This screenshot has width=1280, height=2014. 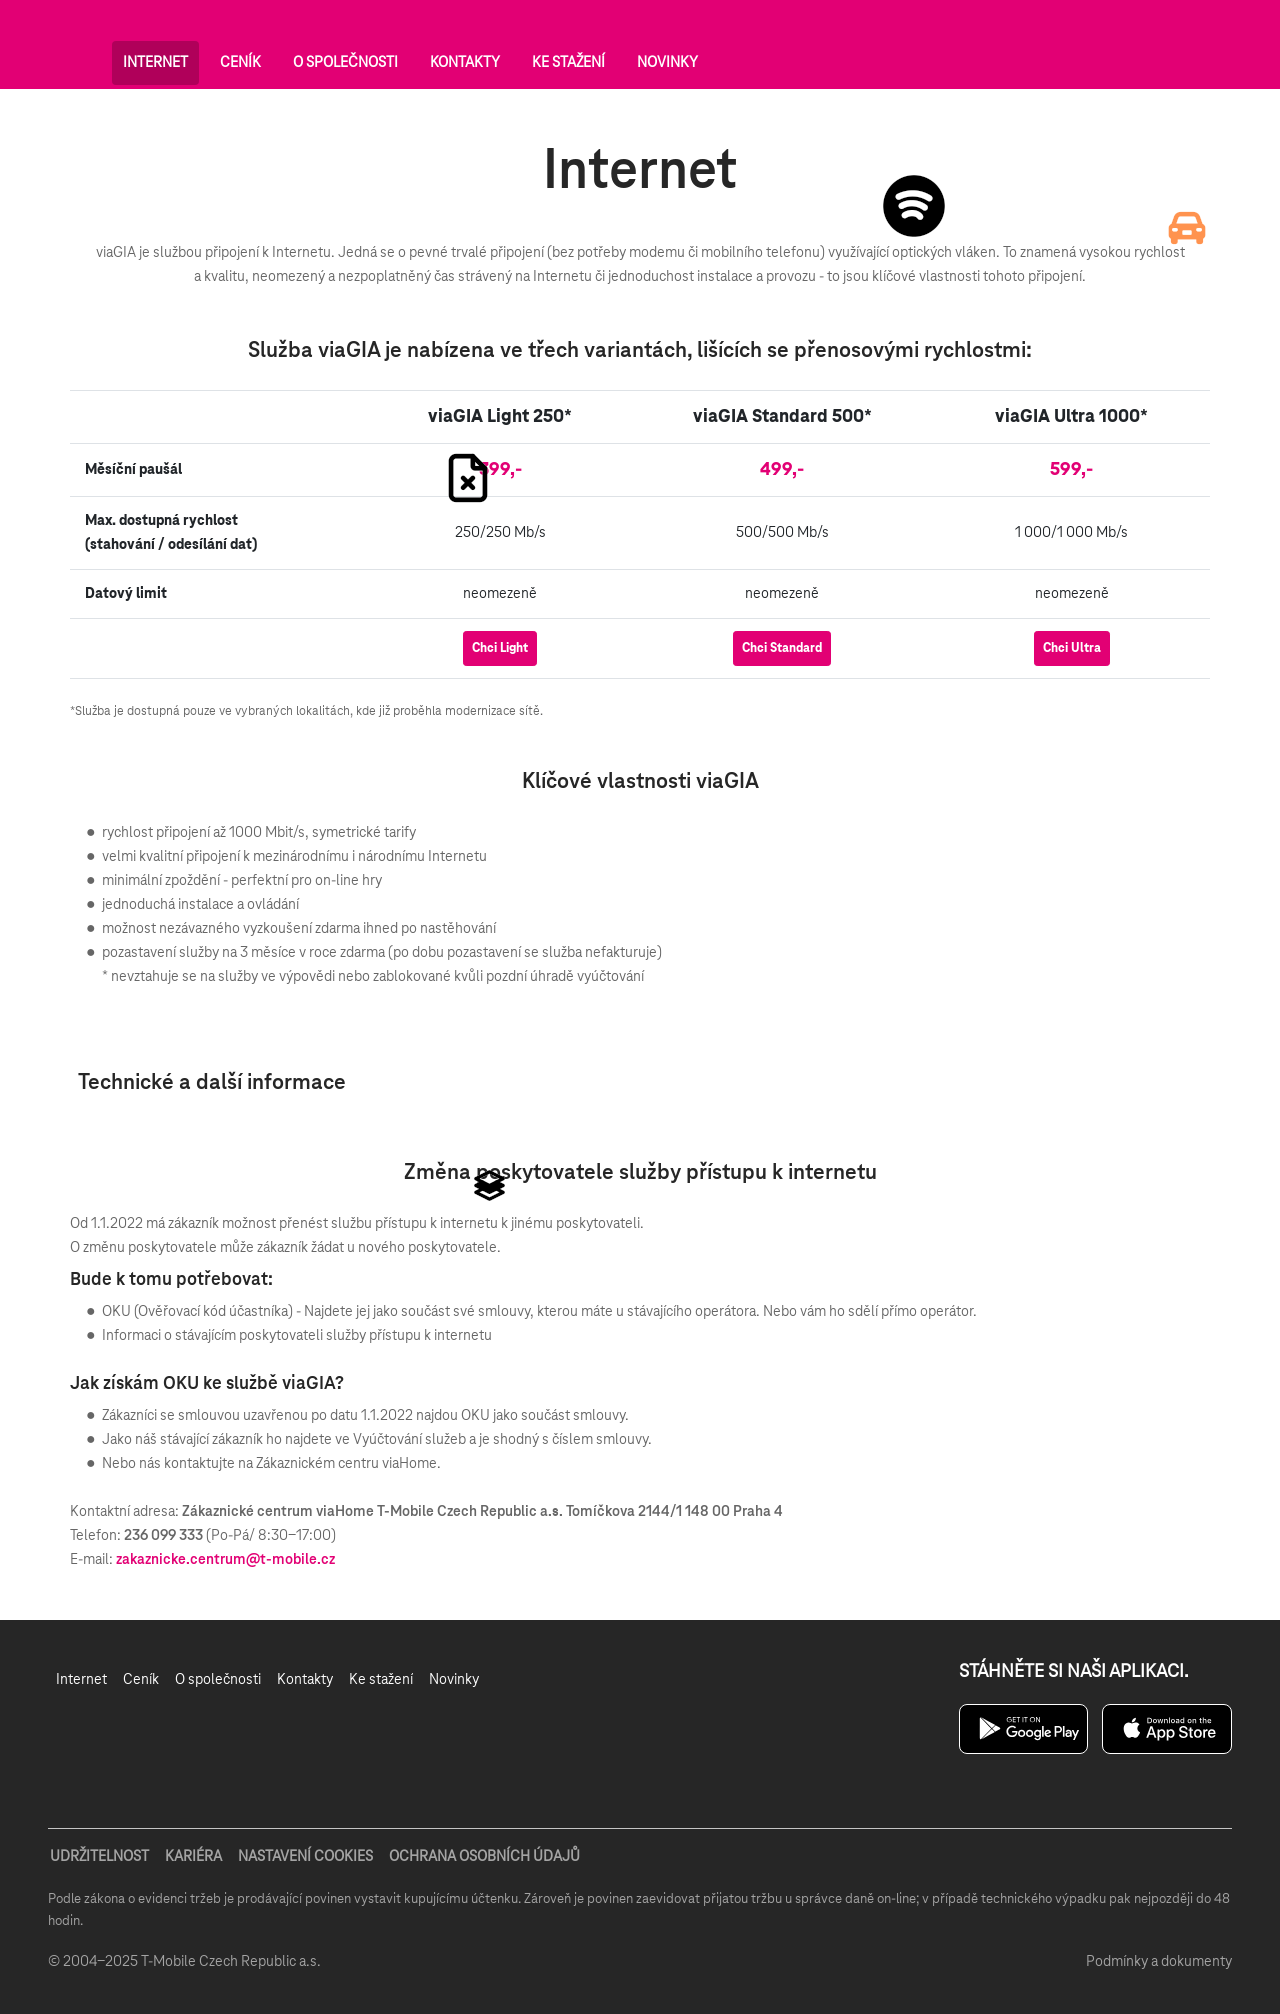 I want to click on access vehicle or car-related settings, so click(x=1187, y=228).